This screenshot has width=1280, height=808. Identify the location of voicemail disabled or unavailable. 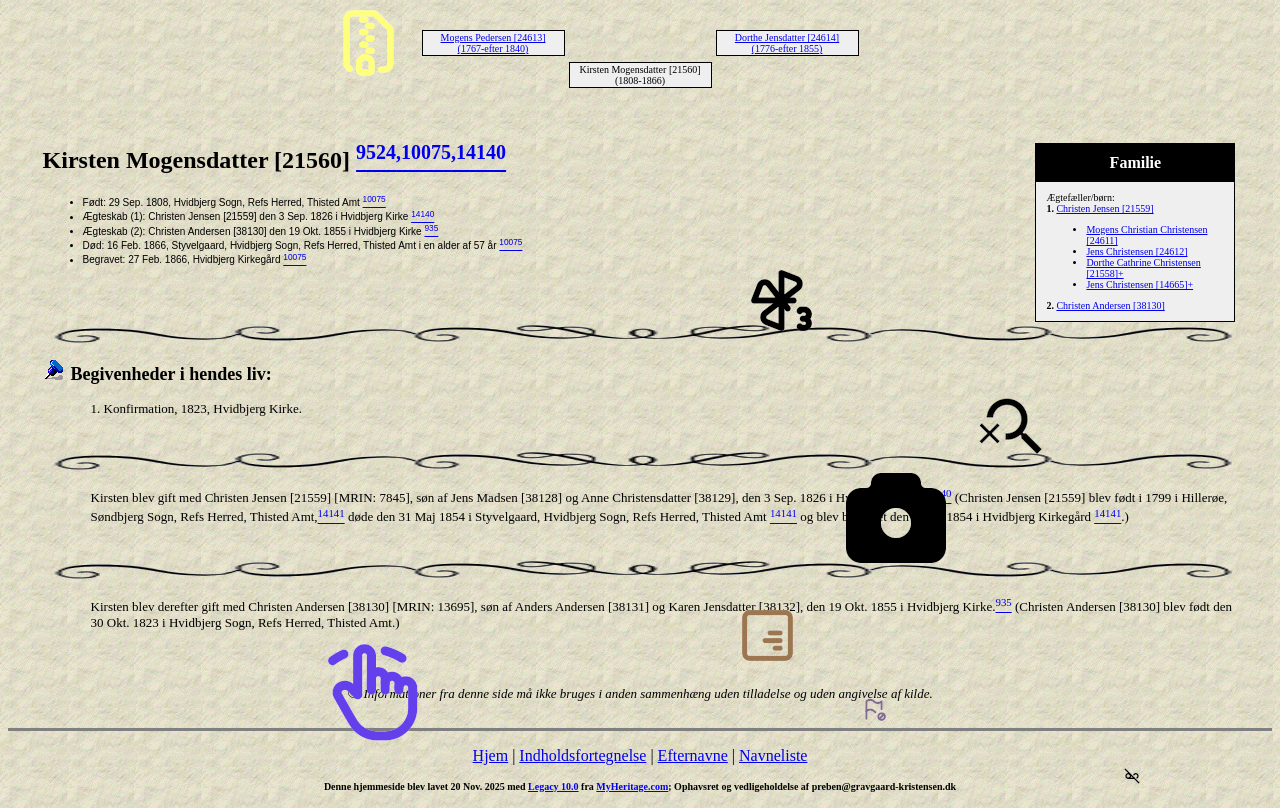
(1132, 776).